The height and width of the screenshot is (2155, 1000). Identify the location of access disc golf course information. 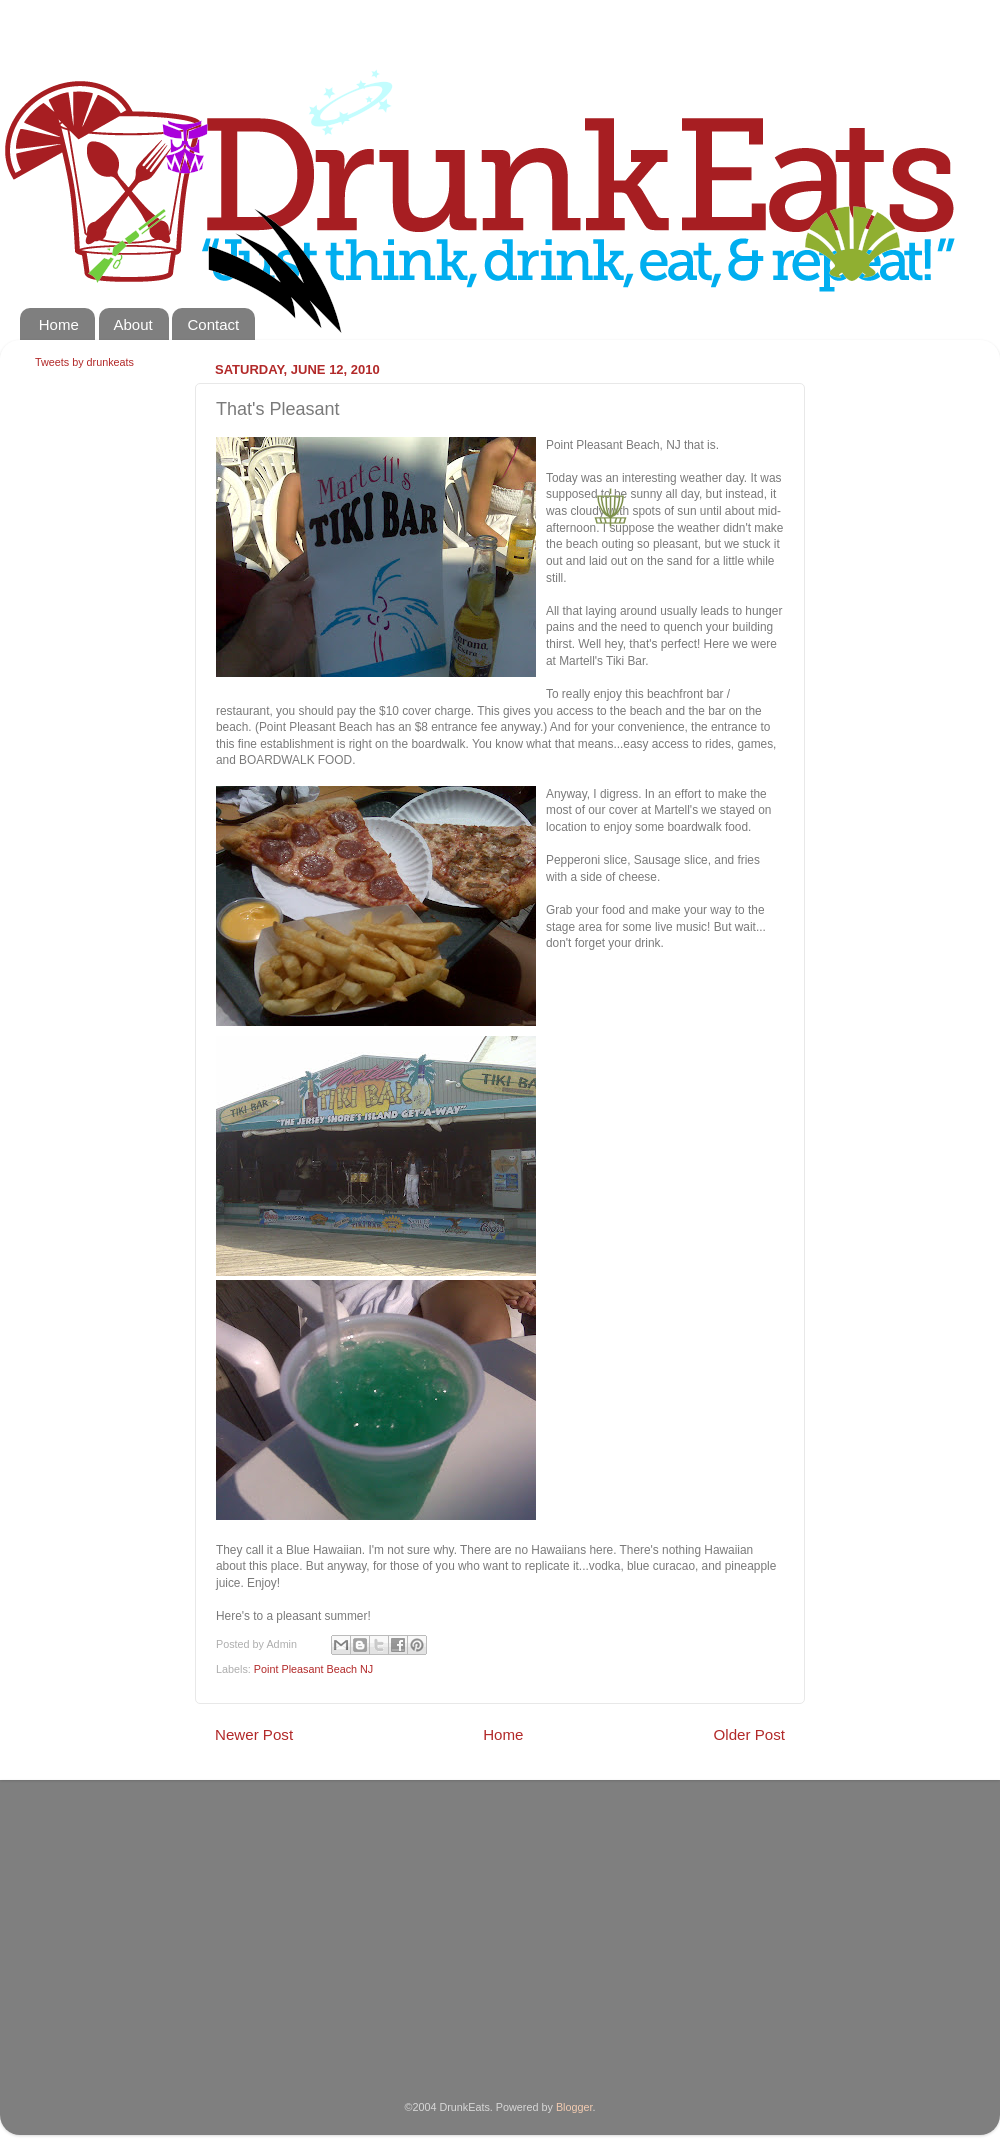
(610, 507).